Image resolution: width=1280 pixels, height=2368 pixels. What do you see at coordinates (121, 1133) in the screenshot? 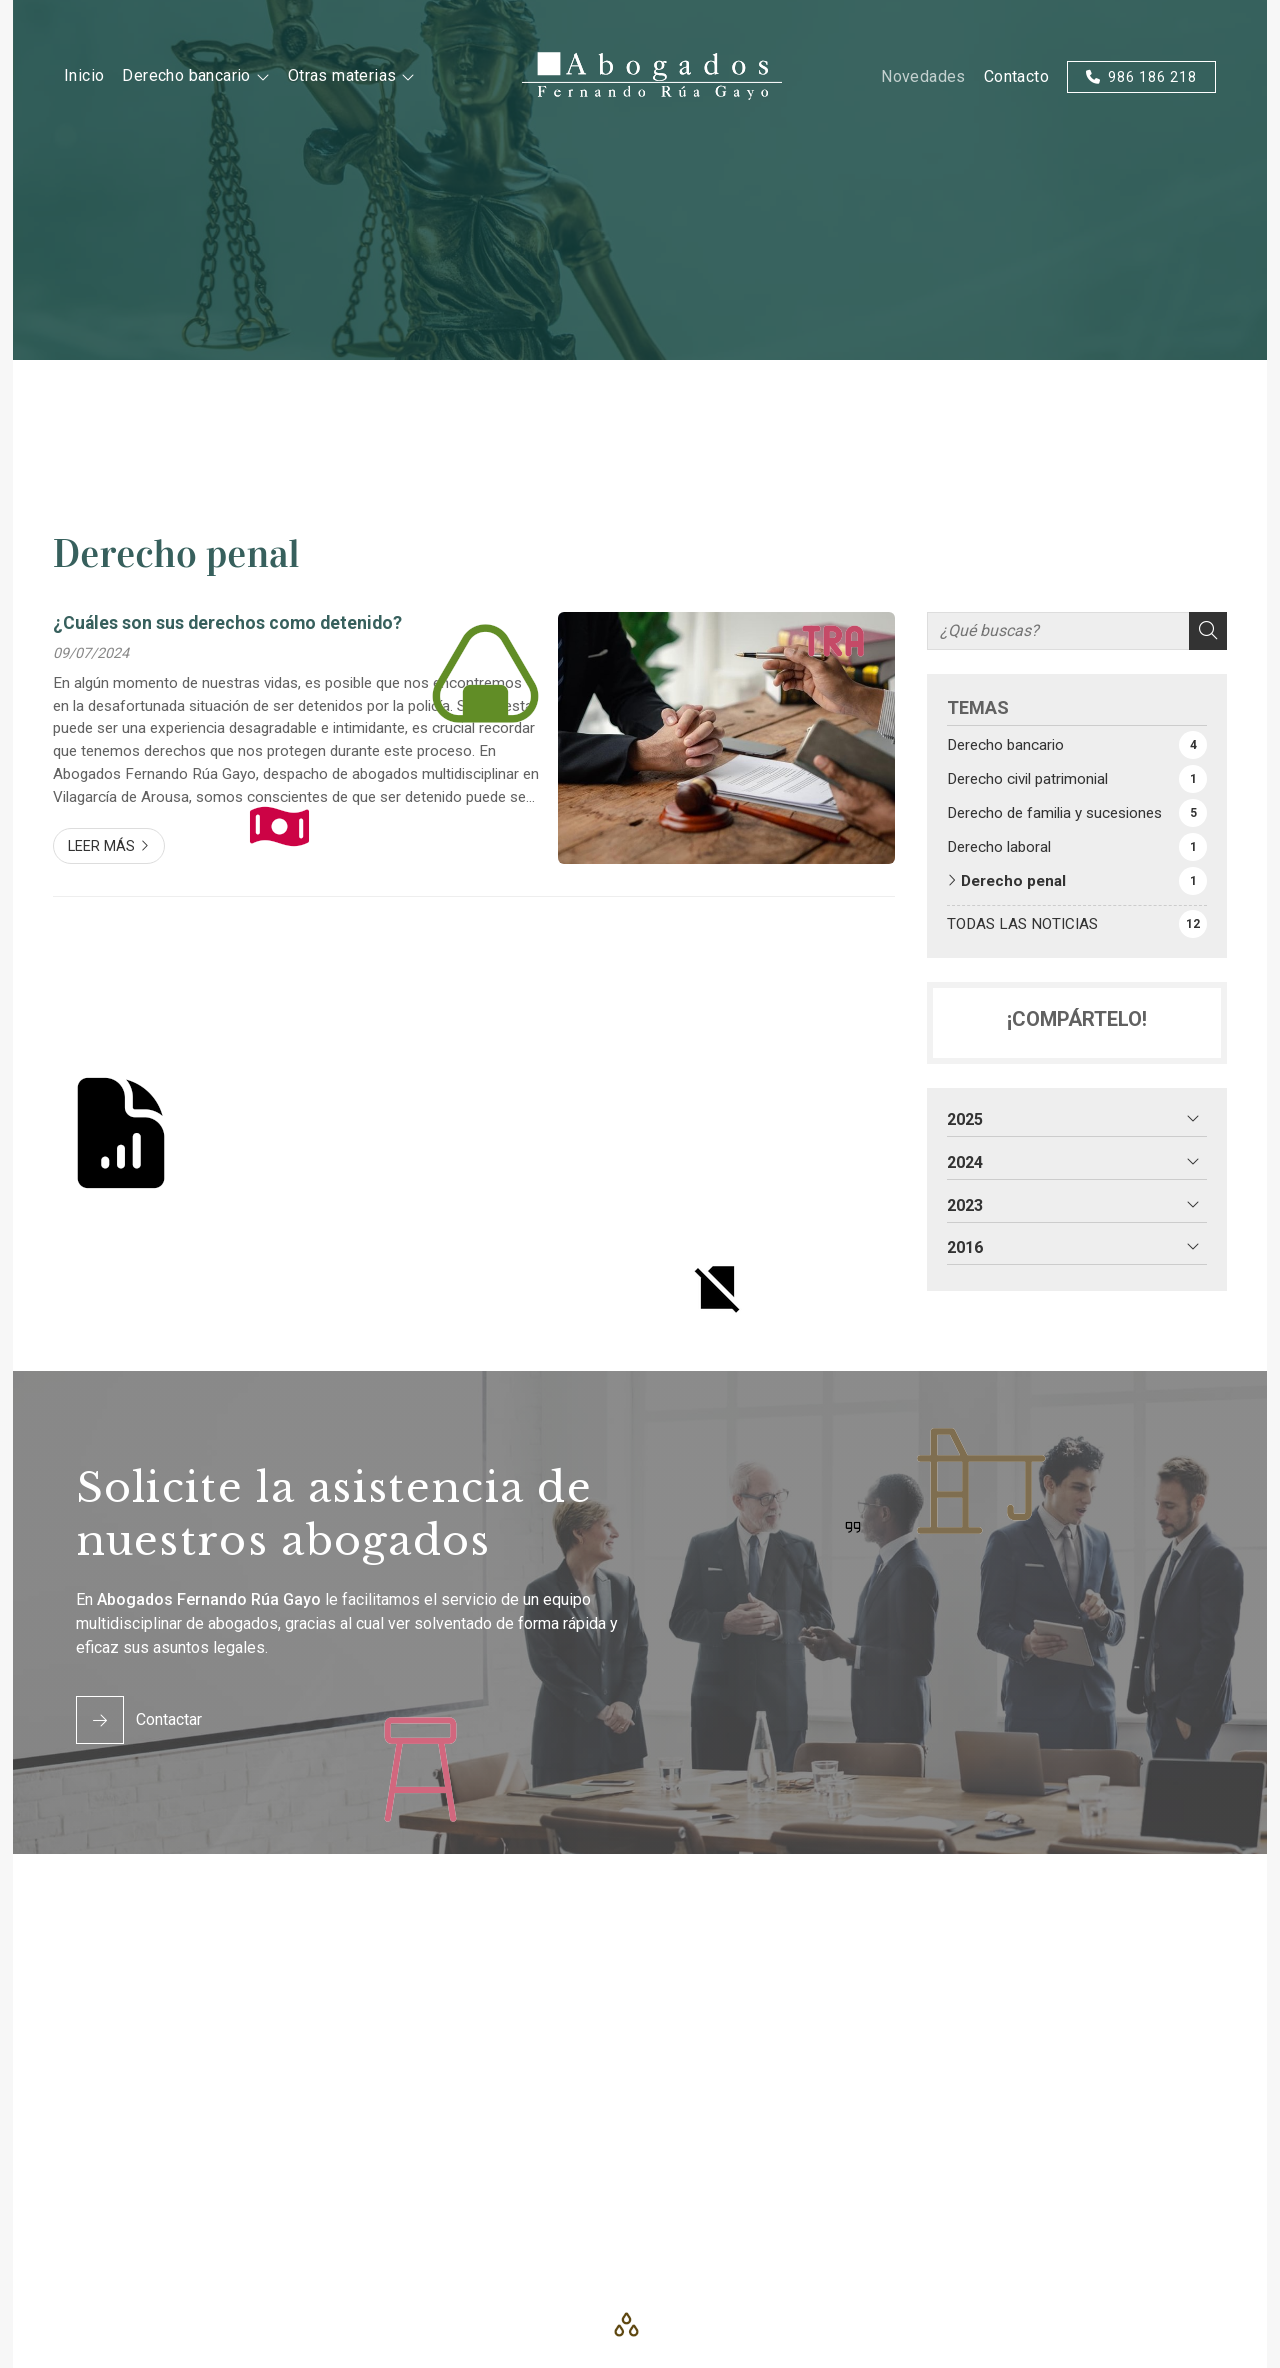
I see `view document analytics or statistics` at bounding box center [121, 1133].